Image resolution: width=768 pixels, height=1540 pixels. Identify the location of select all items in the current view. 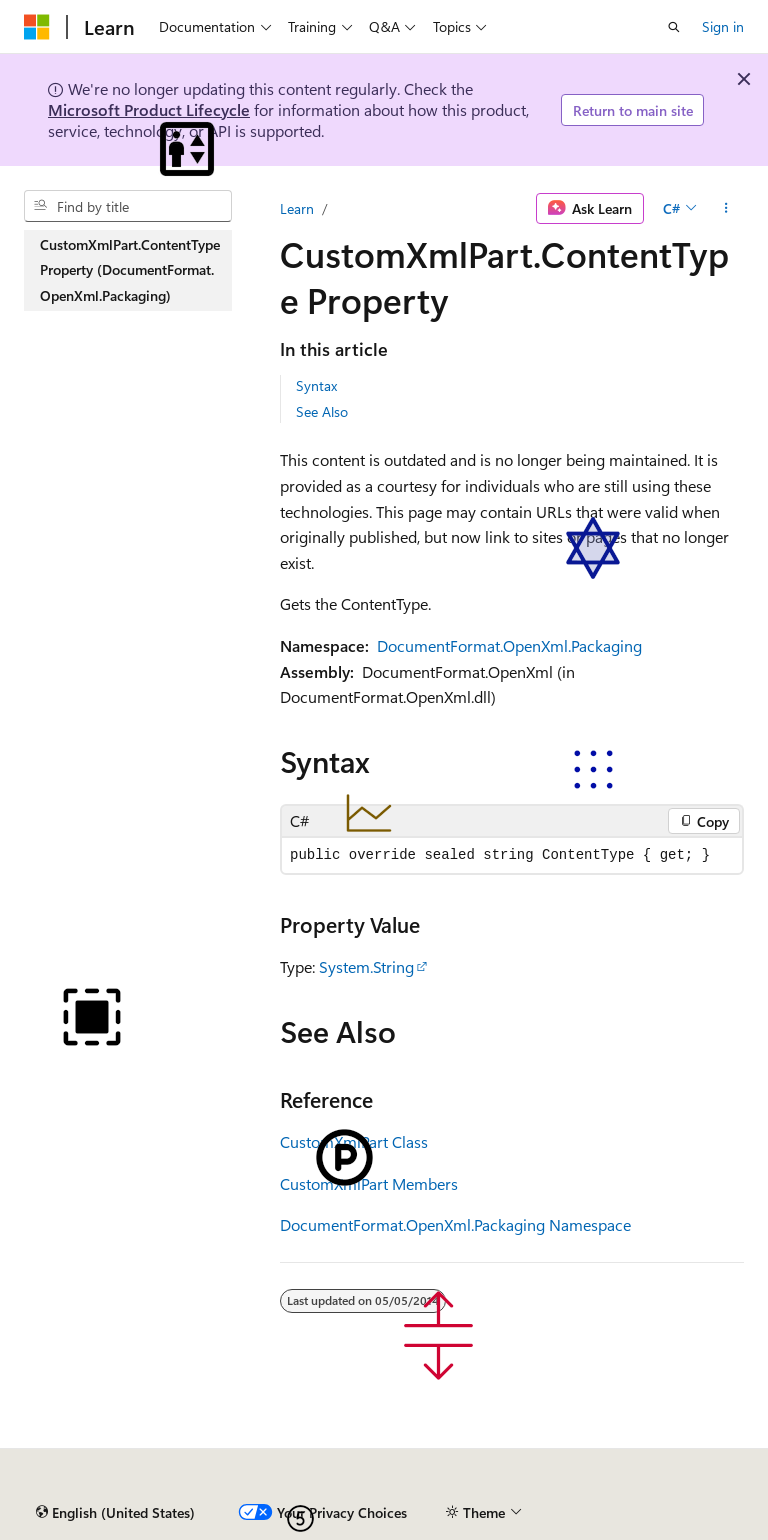
(92, 1017).